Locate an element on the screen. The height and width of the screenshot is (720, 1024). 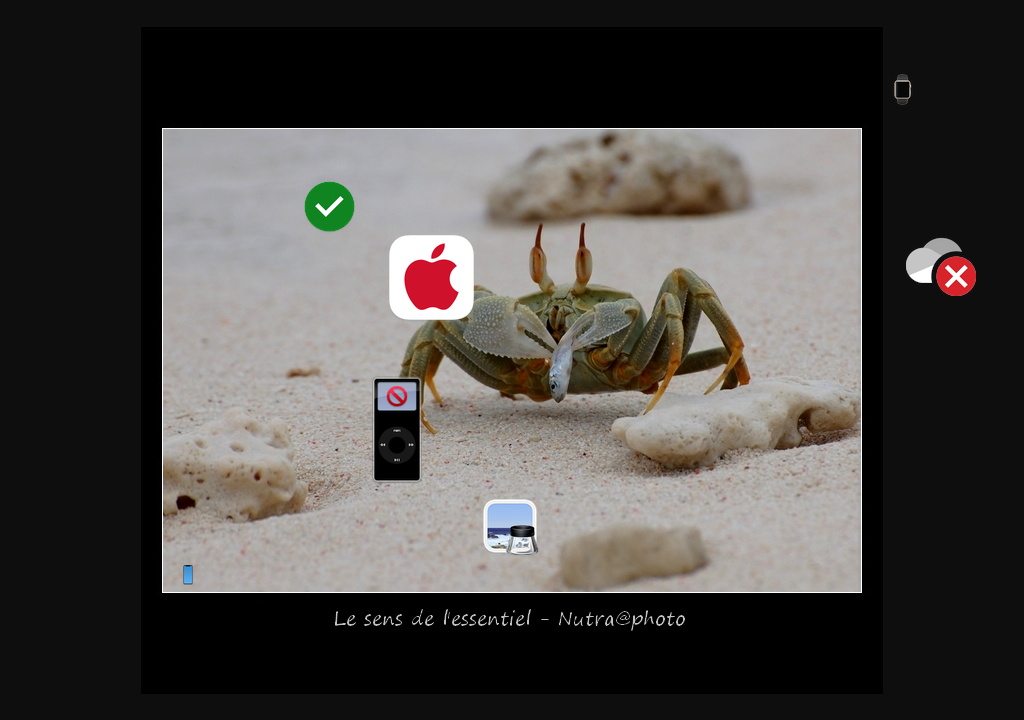
iPhone XR device icon is located at coordinates (188, 575).